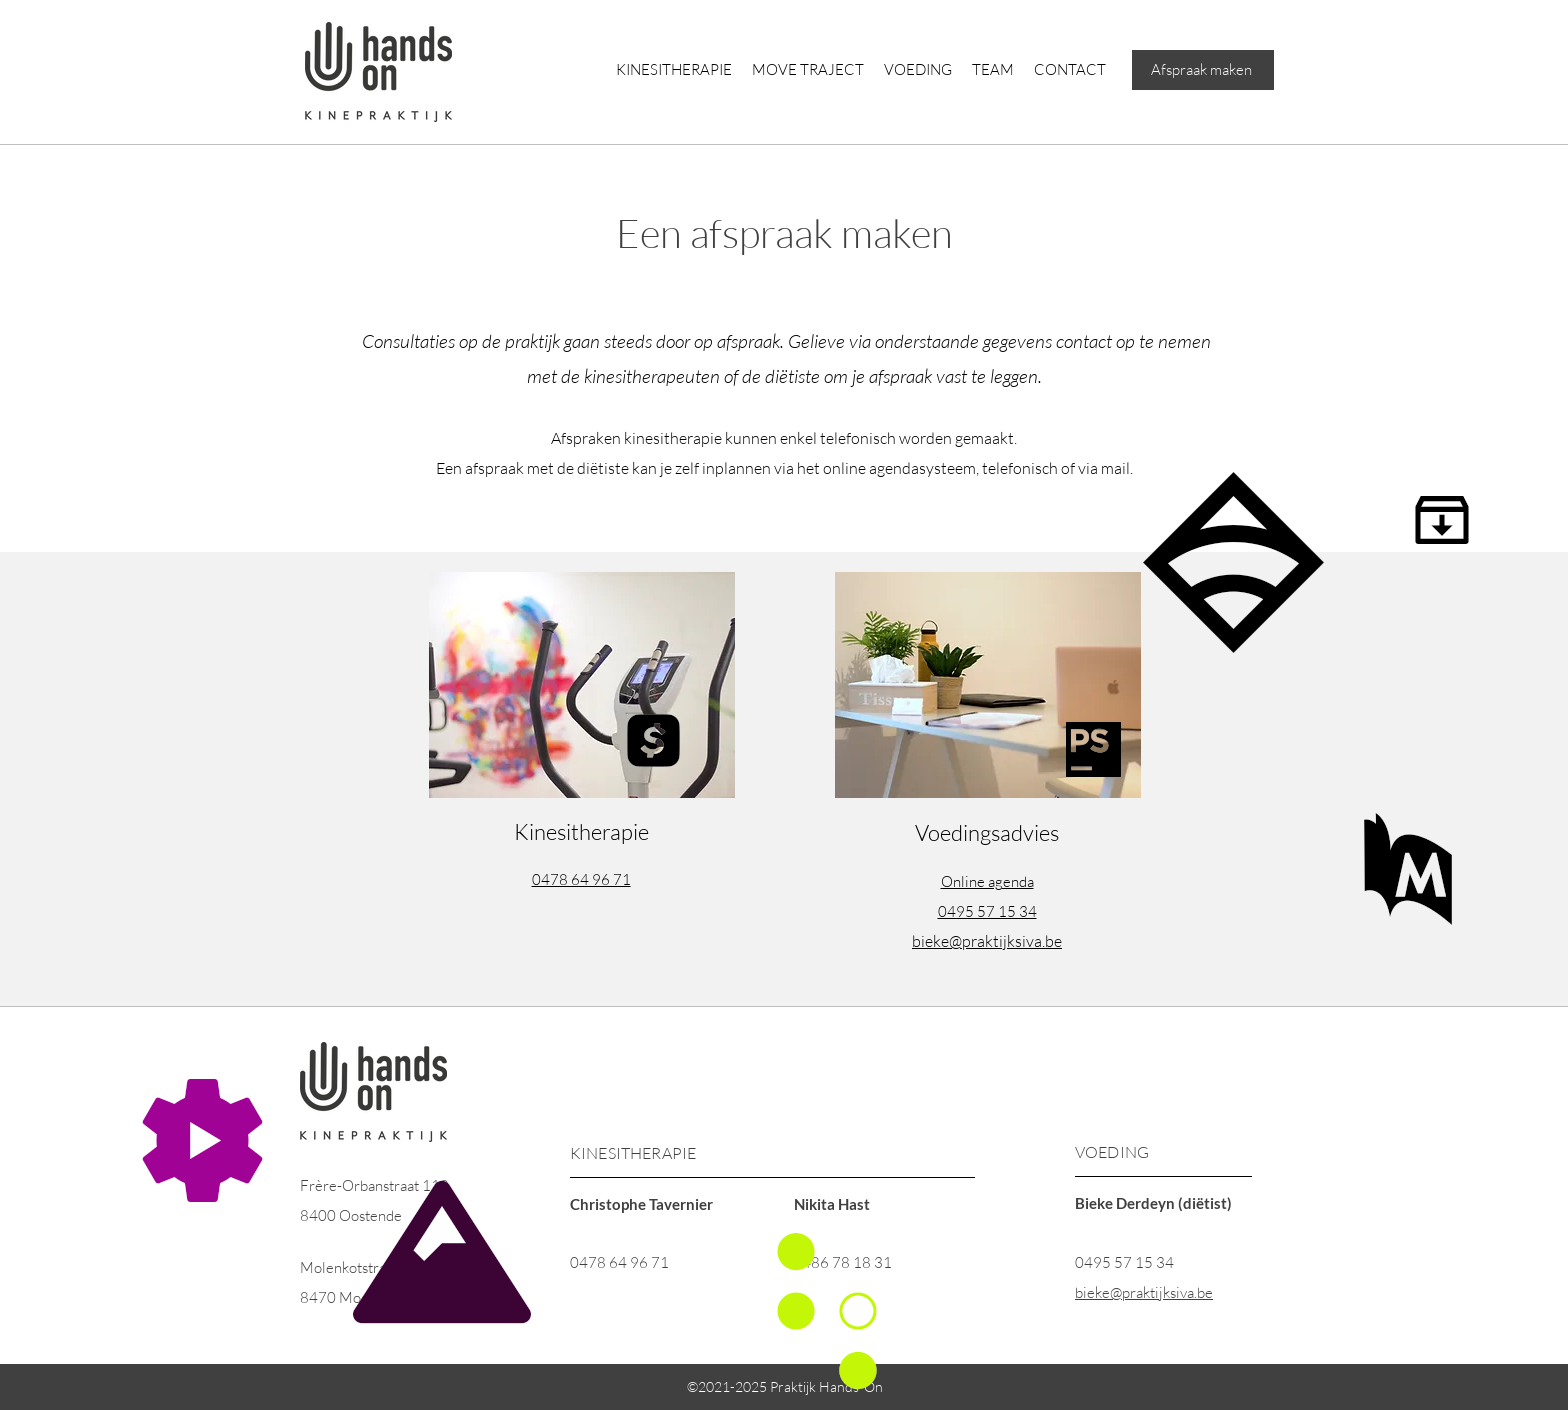 Image resolution: width=1568 pixels, height=1410 pixels. What do you see at coordinates (202, 1140) in the screenshot?
I see `open YouTube Studio app` at bounding box center [202, 1140].